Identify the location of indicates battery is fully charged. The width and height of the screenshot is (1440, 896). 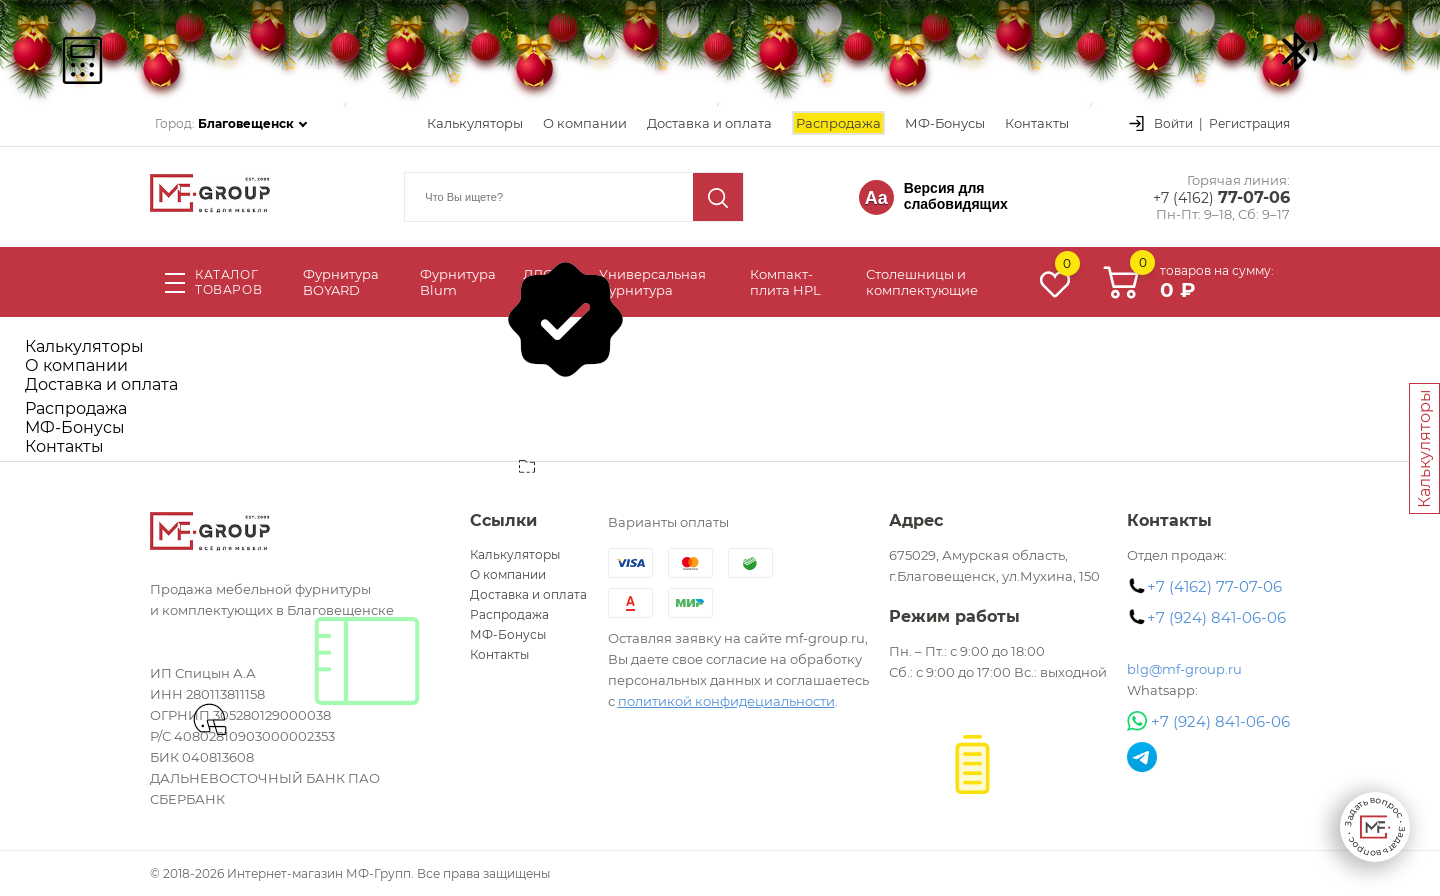
(972, 765).